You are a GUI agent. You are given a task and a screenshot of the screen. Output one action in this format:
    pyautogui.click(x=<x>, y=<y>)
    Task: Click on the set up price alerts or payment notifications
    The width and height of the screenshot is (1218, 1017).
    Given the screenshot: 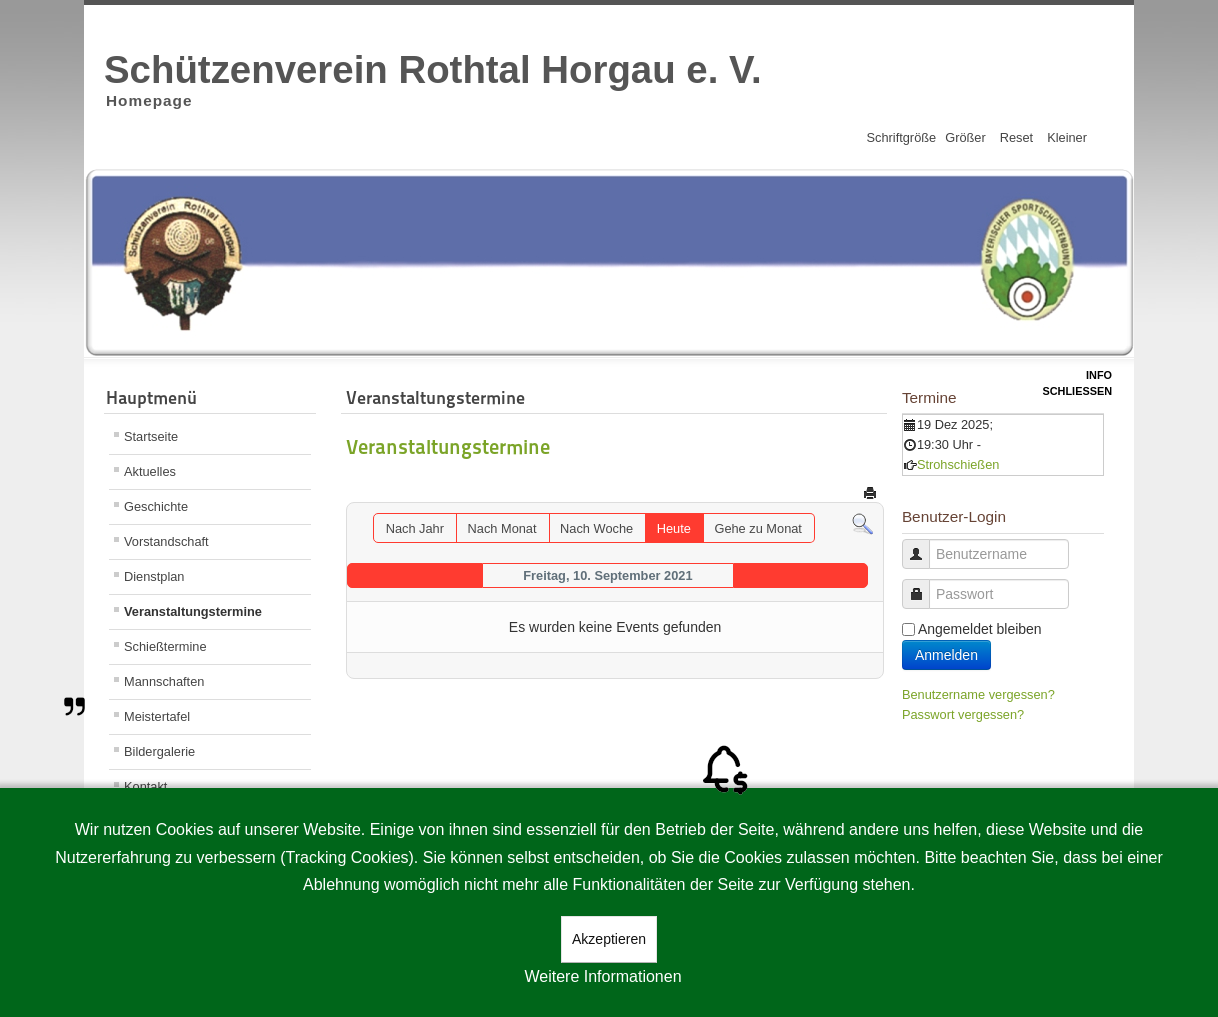 What is the action you would take?
    pyautogui.click(x=724, y=769)
    